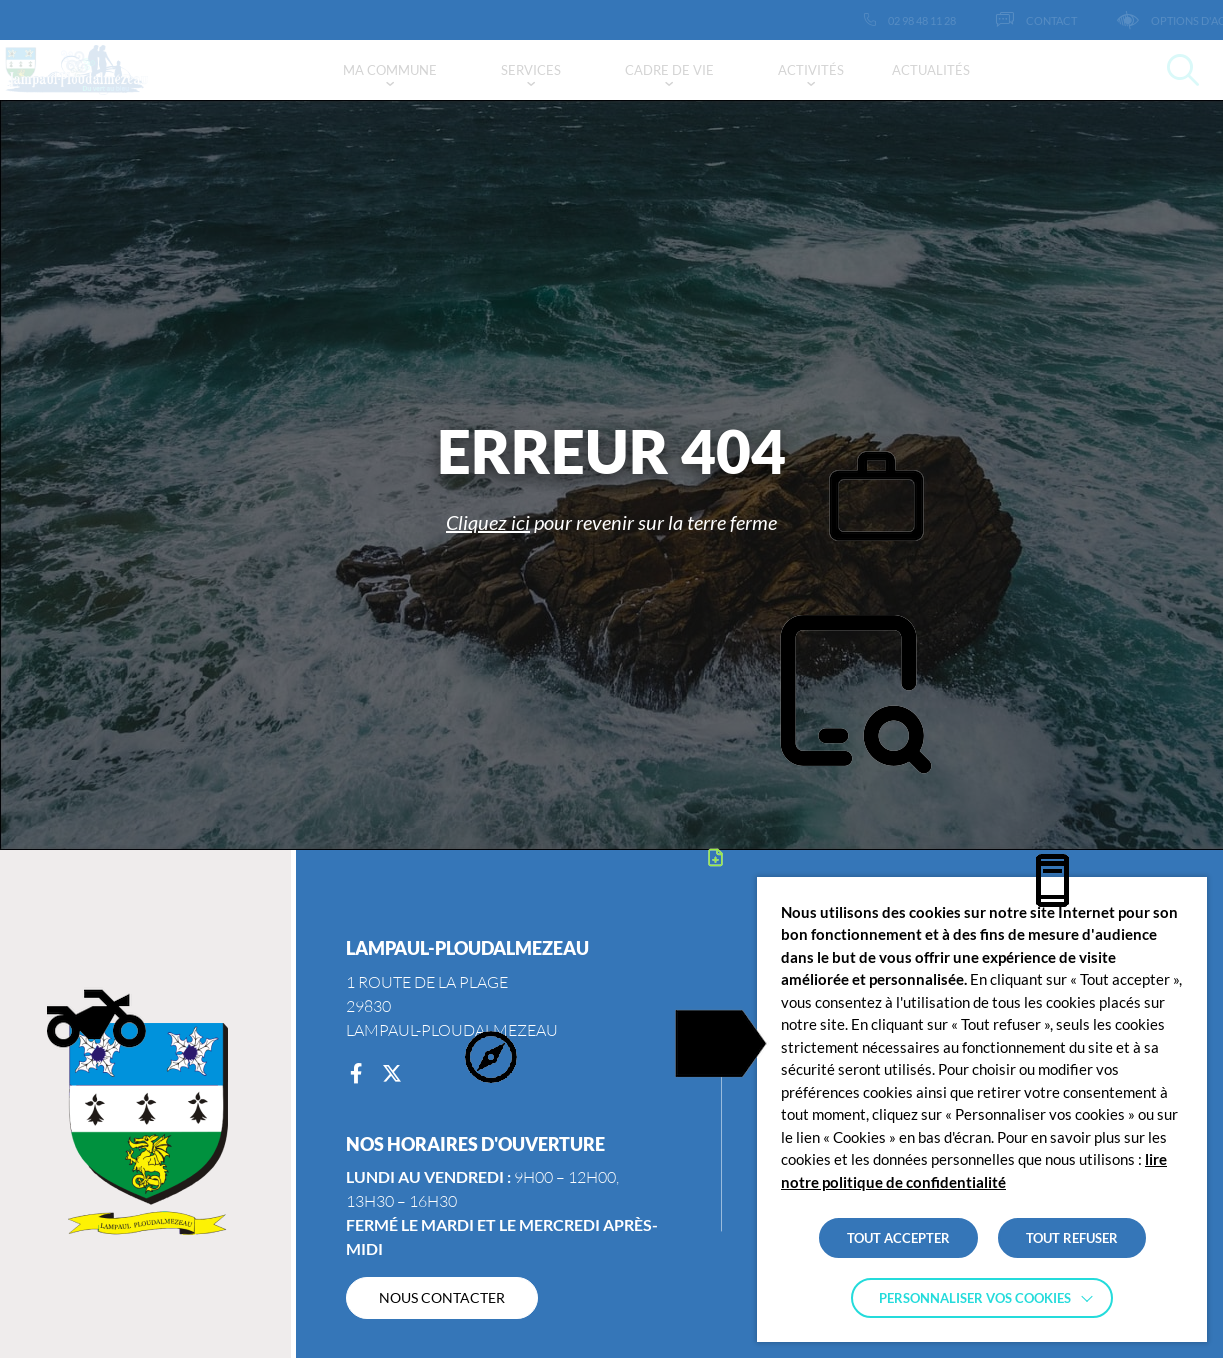 The width and height of the screenshot is (1223, 1358). What do you see at coordinates (876, 498) in the screenshot?
I see `view work or job-related content` at bounding box center [876, 498].